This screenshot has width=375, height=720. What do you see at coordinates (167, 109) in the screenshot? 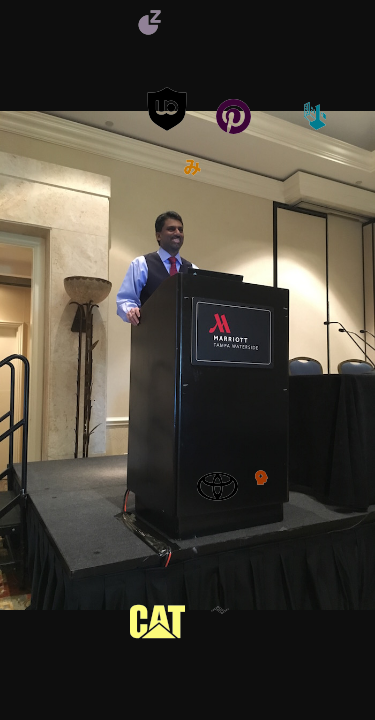
I see `uBlock Origin browser extension logo` at bounding box center [167, 109].